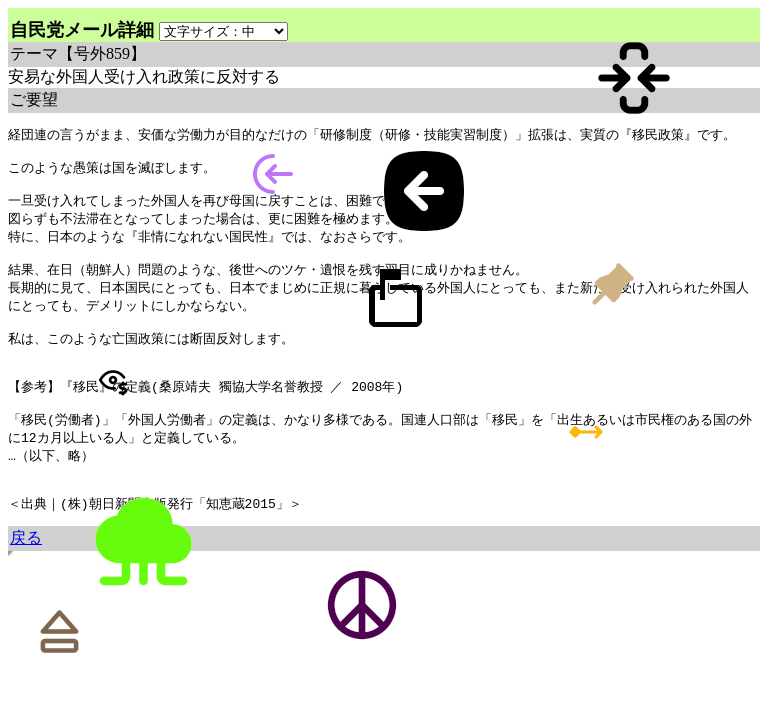 The width and height of the screenshot is (768, 720). What do you see at coordinates (395, 300) in the screenshot?
I see `indicates unread mail in your mailbox` at bounding box center [395, 300].